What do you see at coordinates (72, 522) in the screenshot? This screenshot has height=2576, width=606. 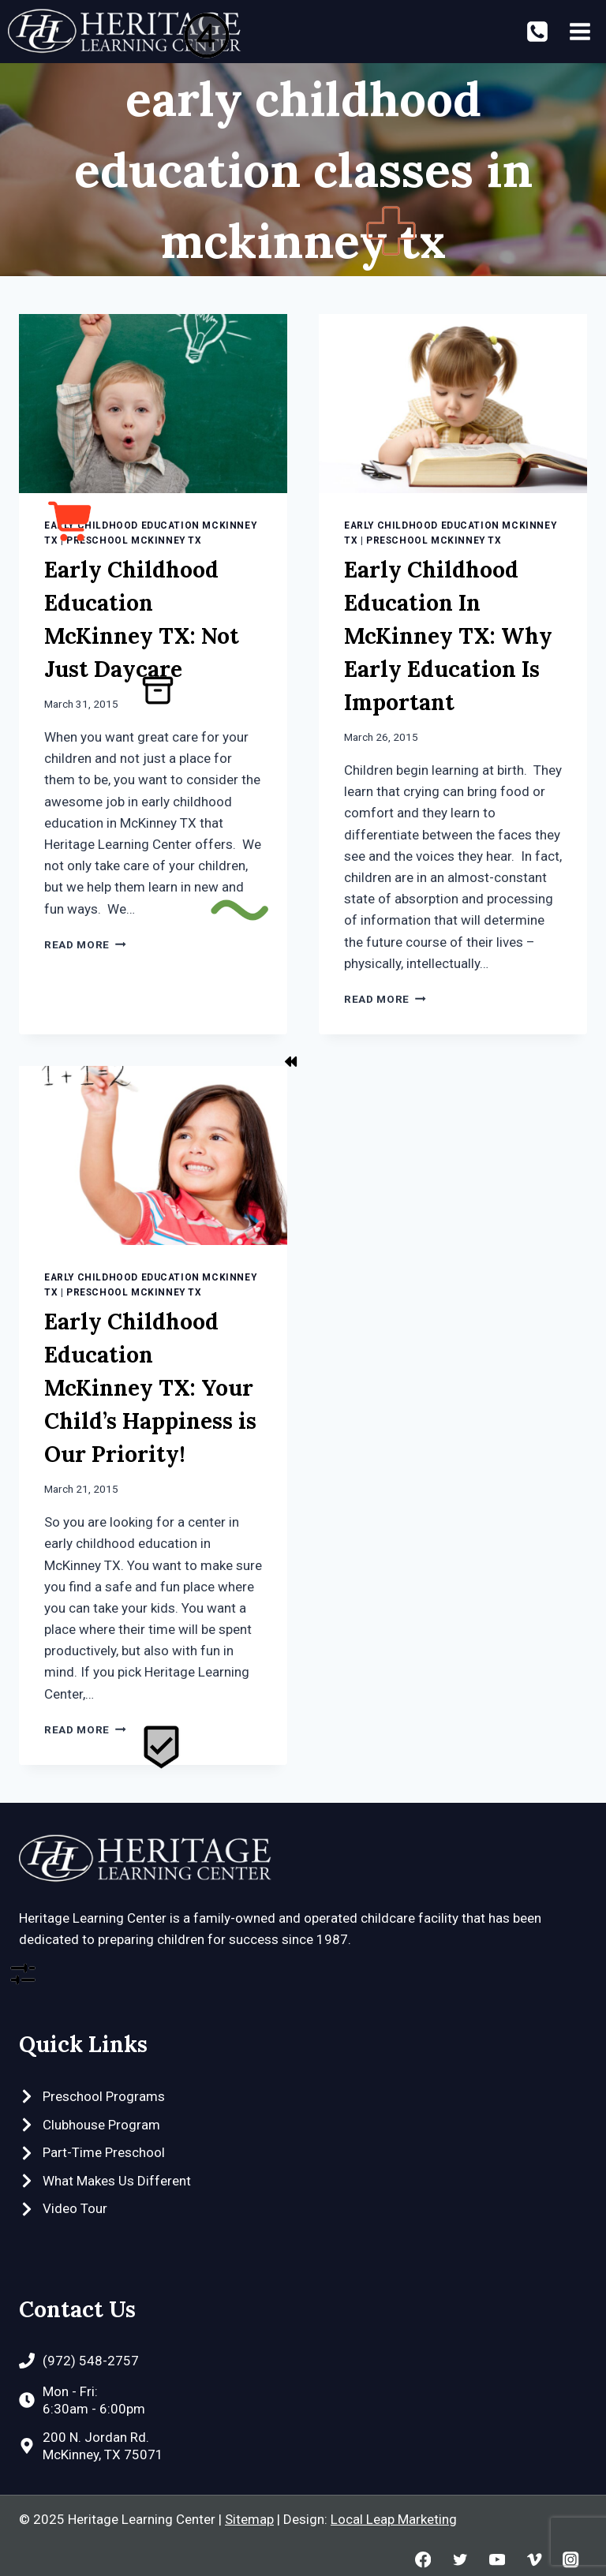 I see `view your shopping cart` at bounding box center [72, 522].